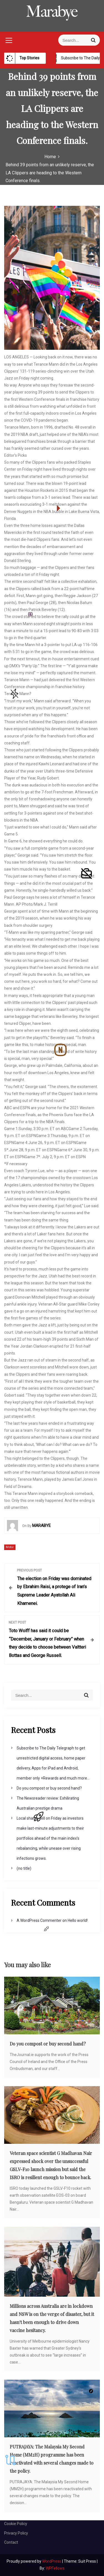  What do you see at coordinates (59, 508) in the screenshot?
I see `play media or start playback` at bounding box center [59, 508].